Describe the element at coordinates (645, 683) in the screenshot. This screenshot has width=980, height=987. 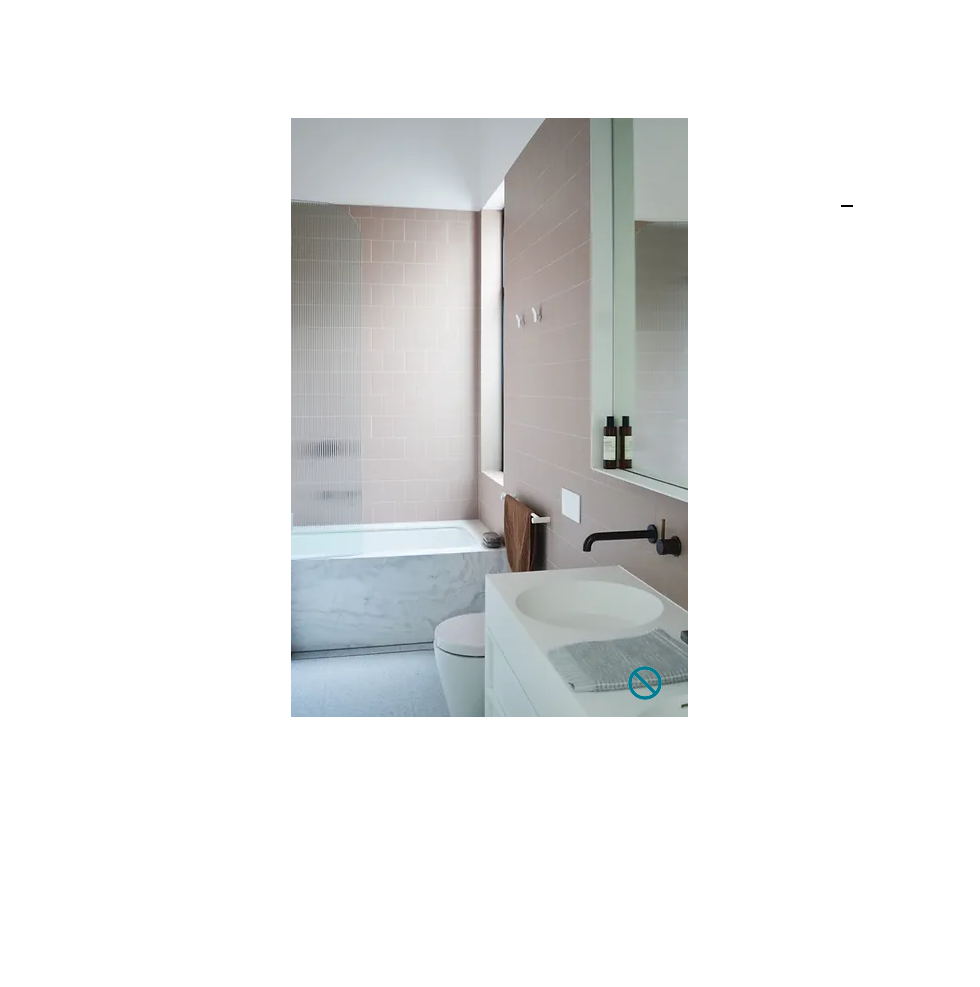
I see `indicates a prohibited or blocked action` at that location.